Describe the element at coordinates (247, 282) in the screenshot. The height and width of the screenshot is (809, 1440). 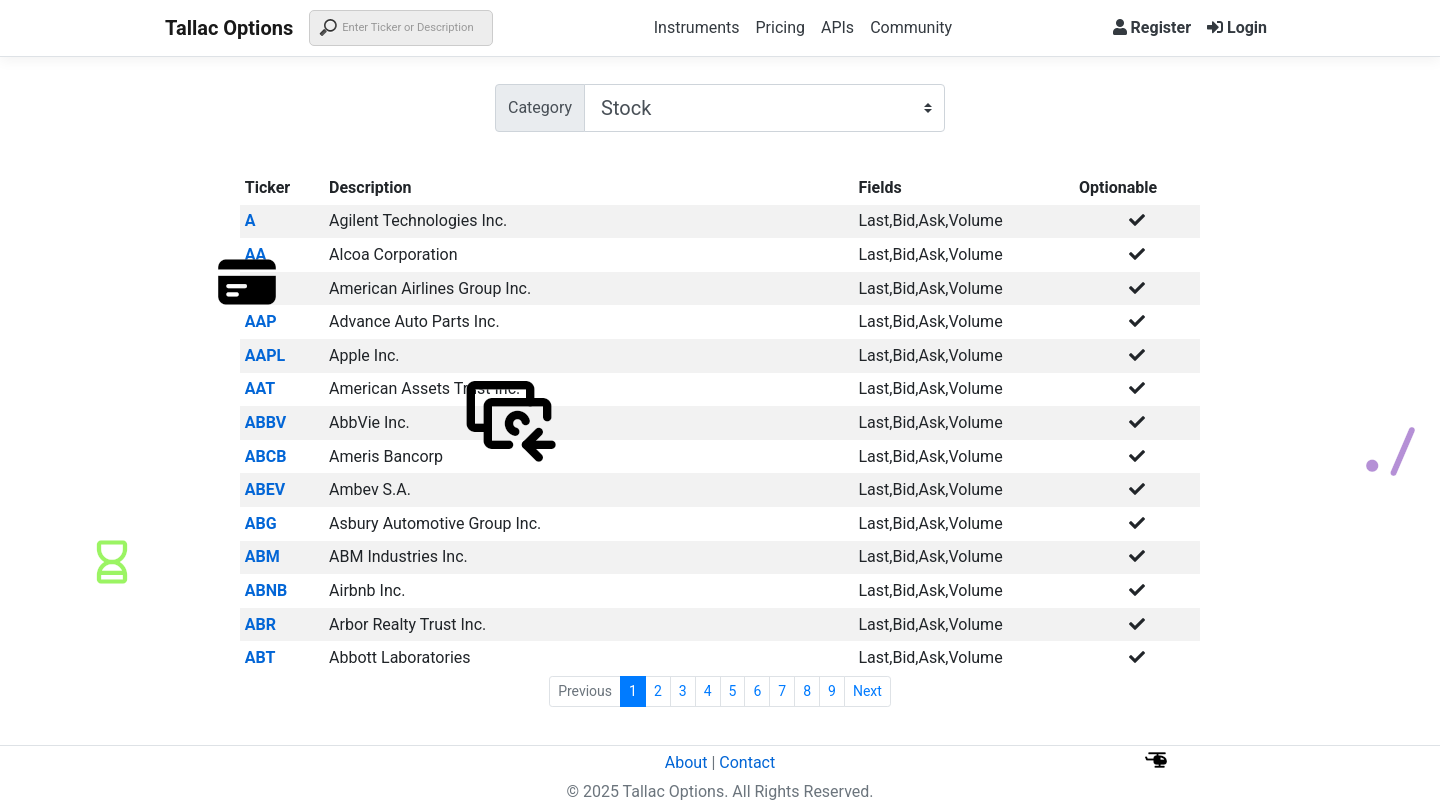
I see `access payment methods` at that location.